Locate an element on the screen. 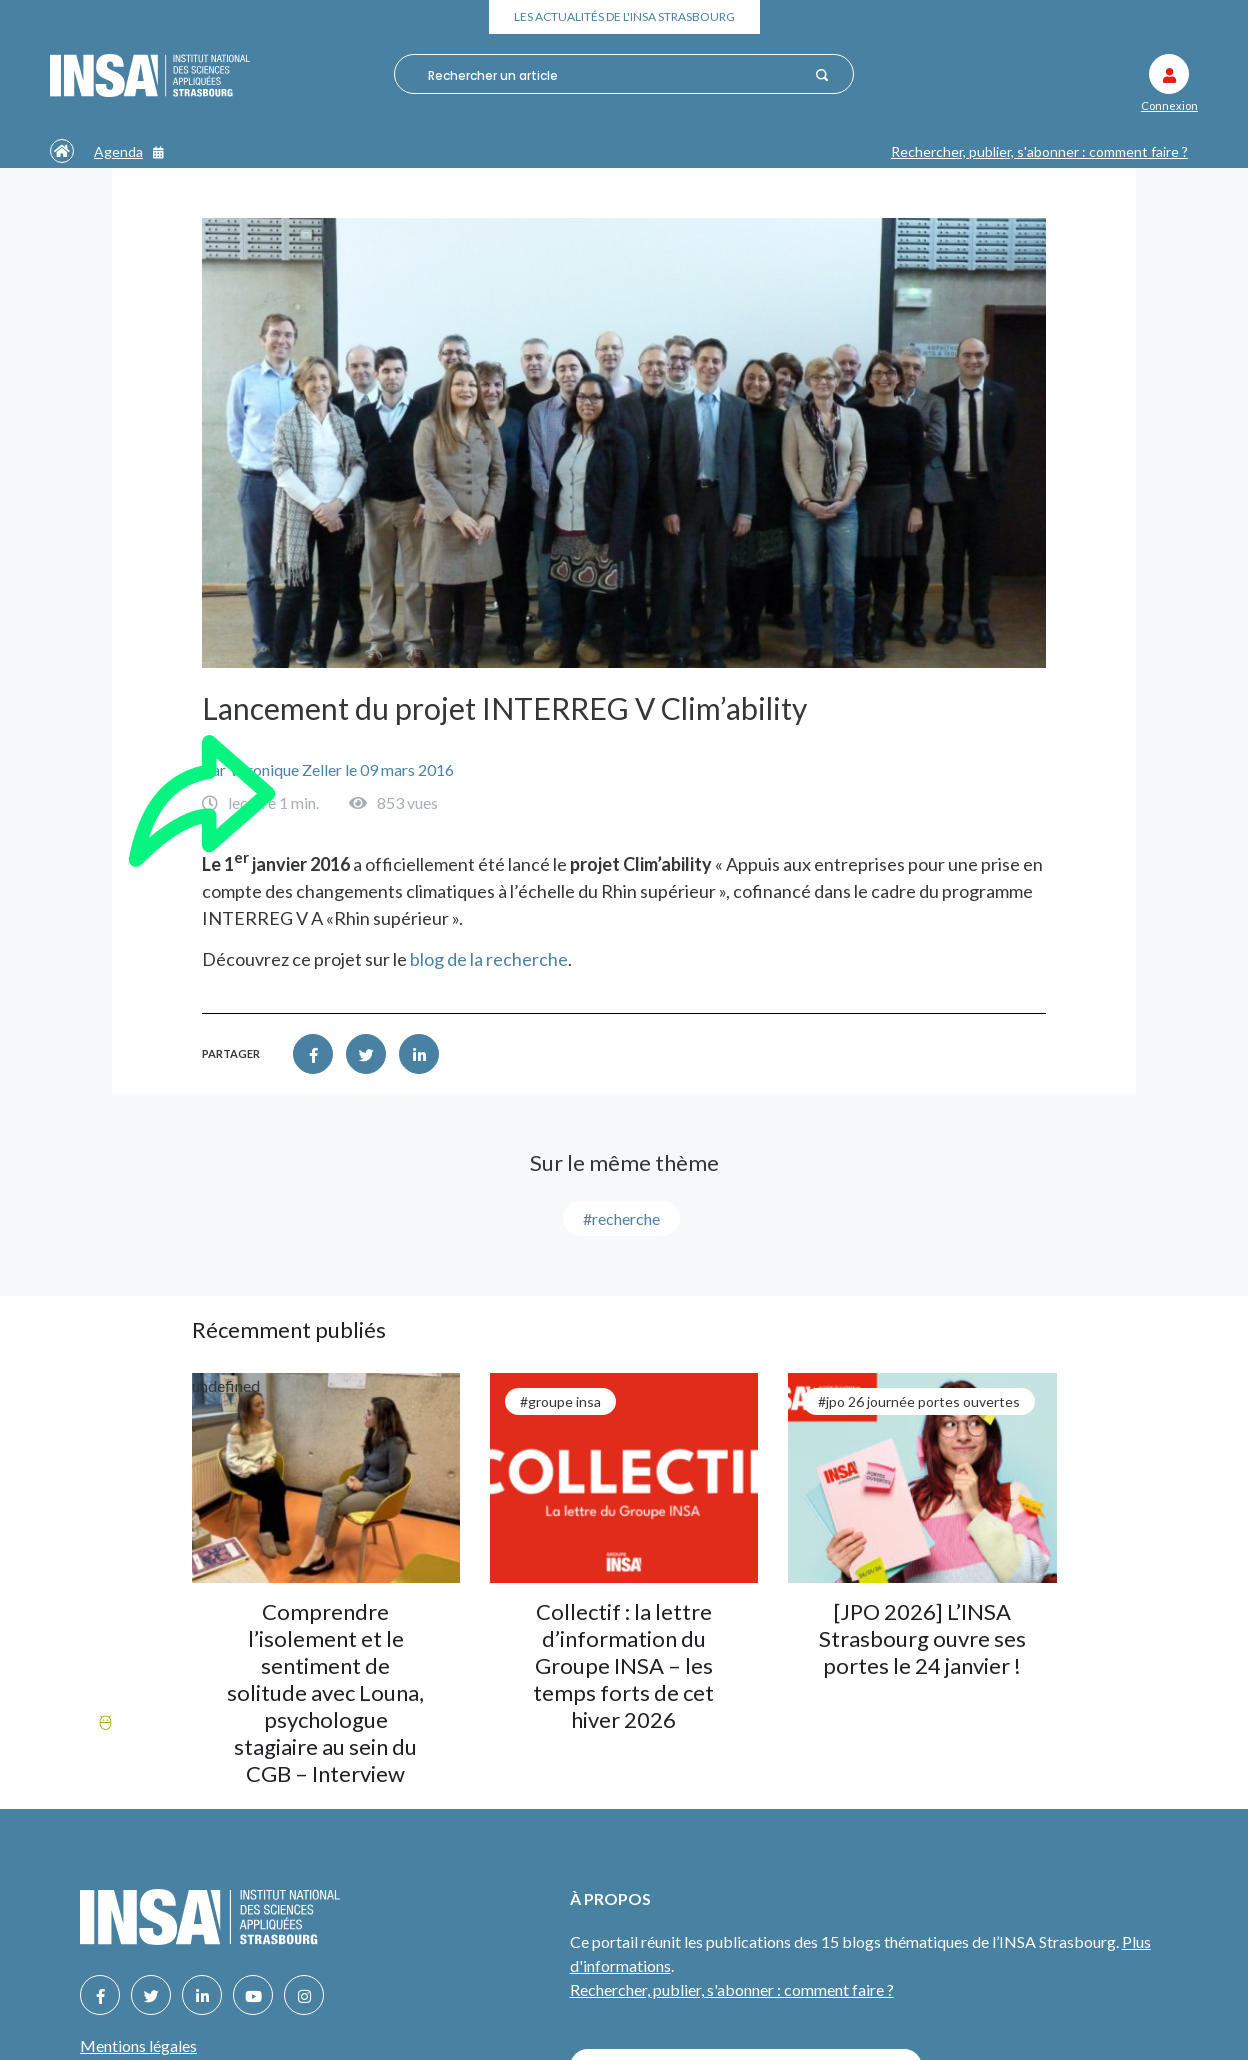  share content with others is located at coordinates (202, 801).